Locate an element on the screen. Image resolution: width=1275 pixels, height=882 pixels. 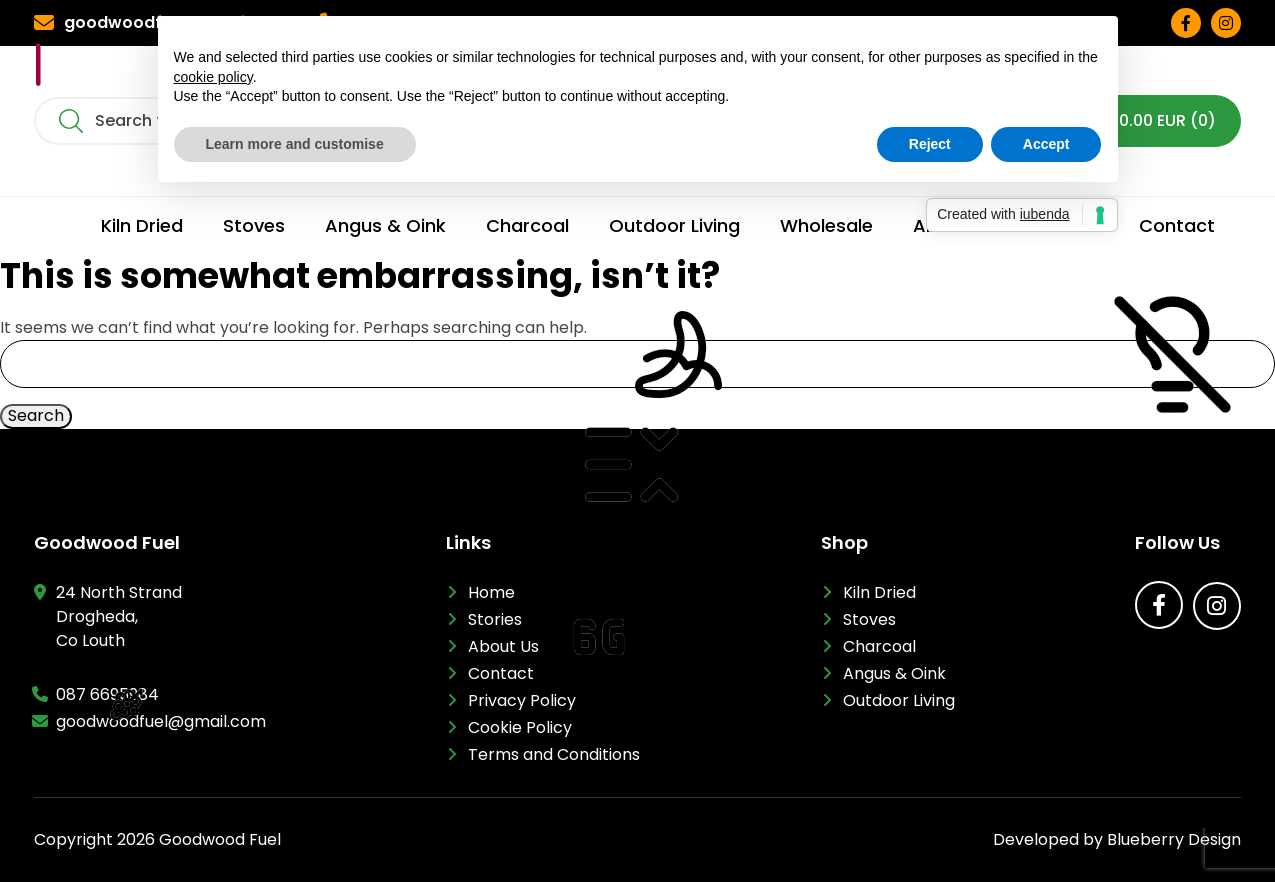
indicates 6G network connectivity status is located at coordinates (599, 637).